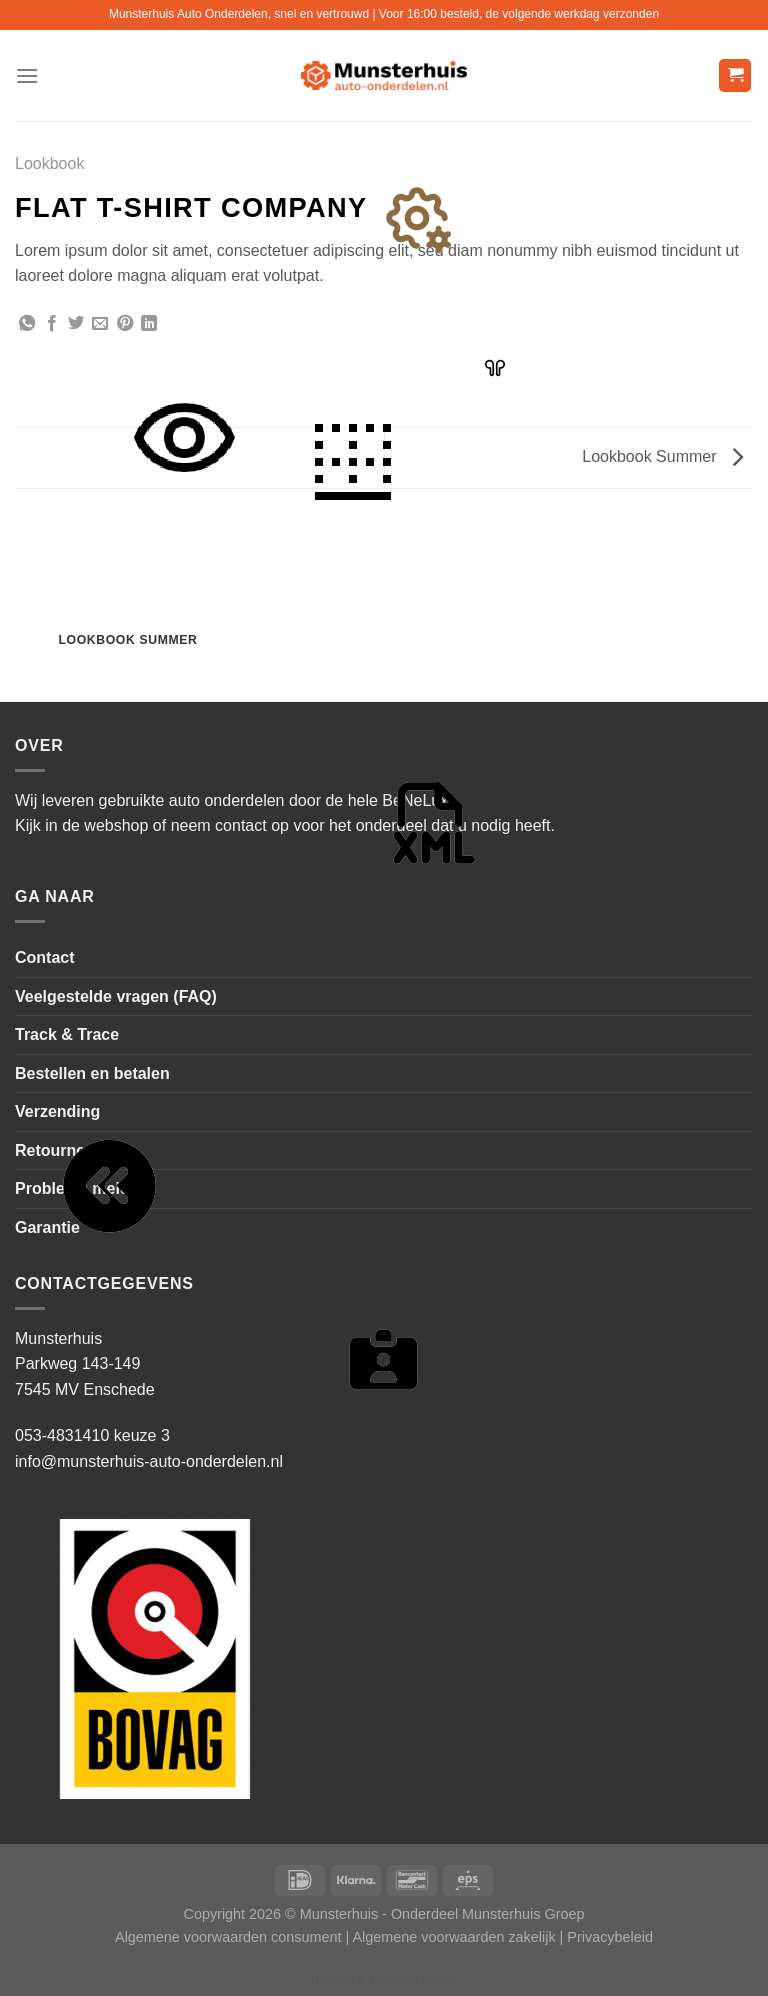  What do you see at coordinates (109, 1185) in the screenshot?
I see `go back to previous section` at bounding box center [109, 1185].